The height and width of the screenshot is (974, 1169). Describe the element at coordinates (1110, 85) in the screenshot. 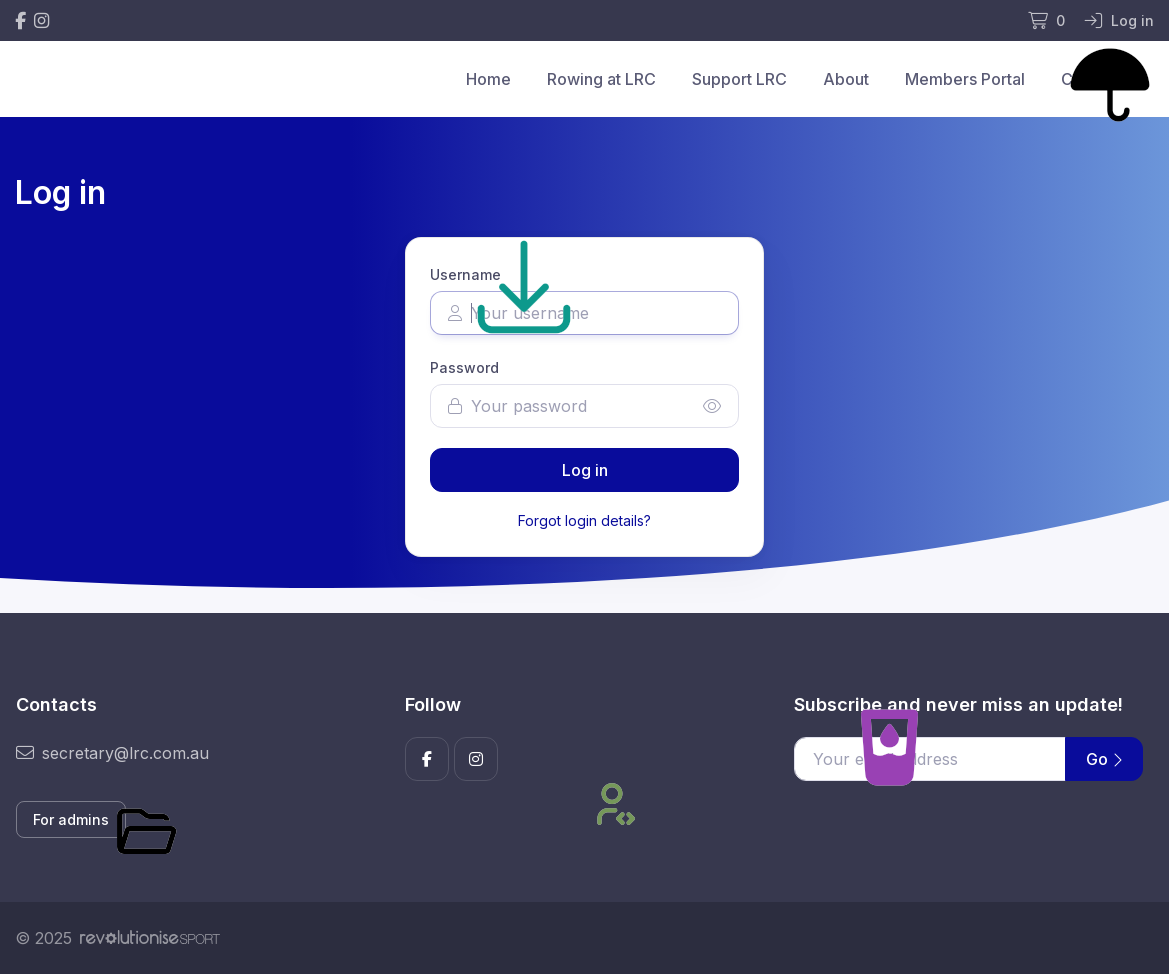

I see `weather protection or rain forecast indicator` at that location.